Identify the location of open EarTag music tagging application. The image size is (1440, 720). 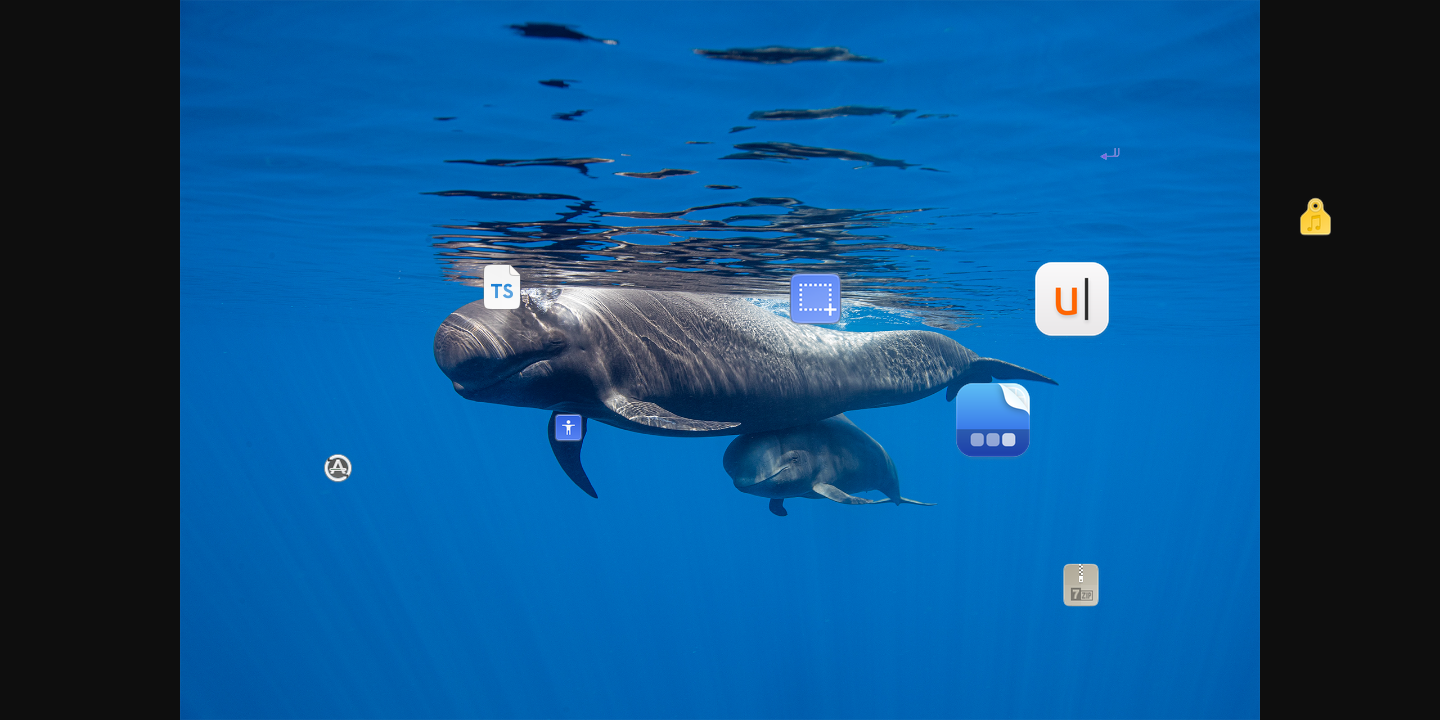
(1315, 216).